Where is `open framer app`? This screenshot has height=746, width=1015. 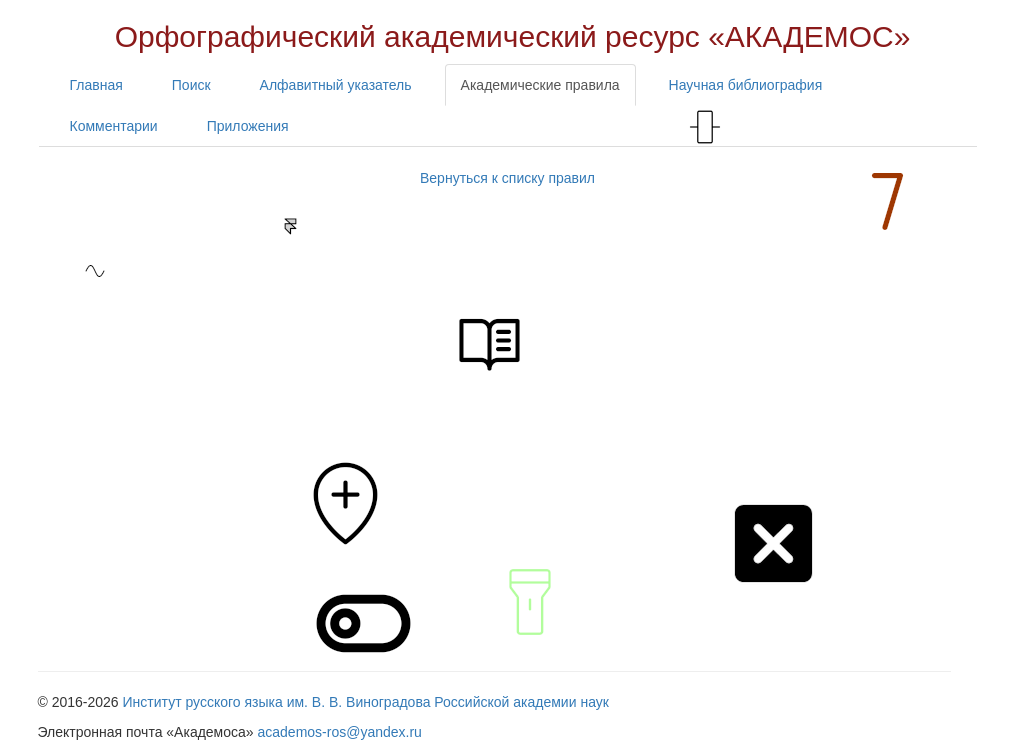 open framer app is located at coordinates (290, 225).